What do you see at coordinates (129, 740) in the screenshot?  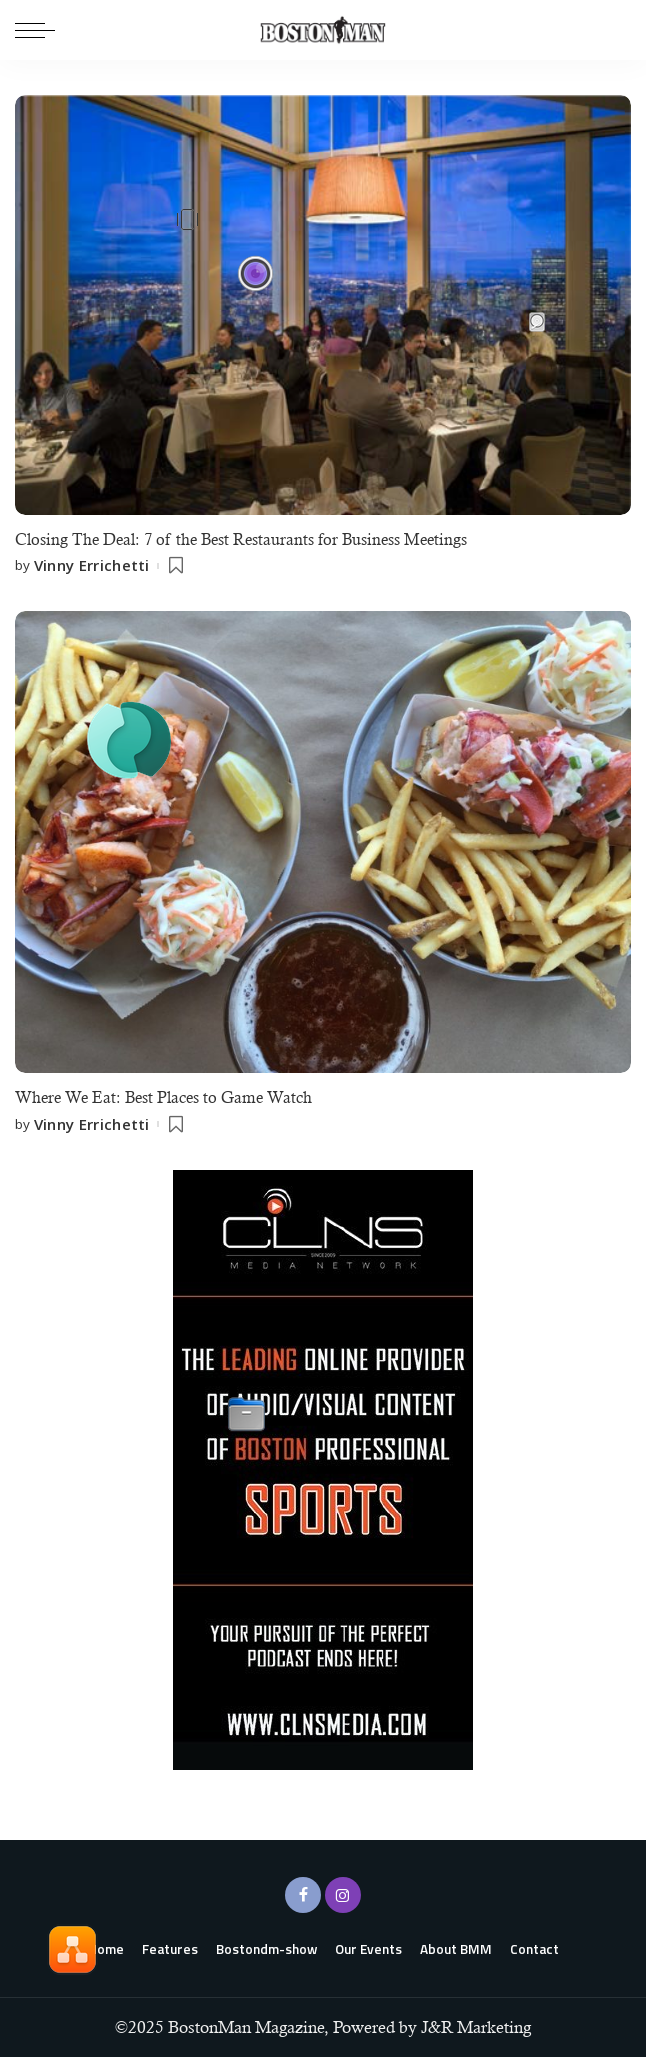 I see `open voice assistant app` at bounding box center [129, 740].